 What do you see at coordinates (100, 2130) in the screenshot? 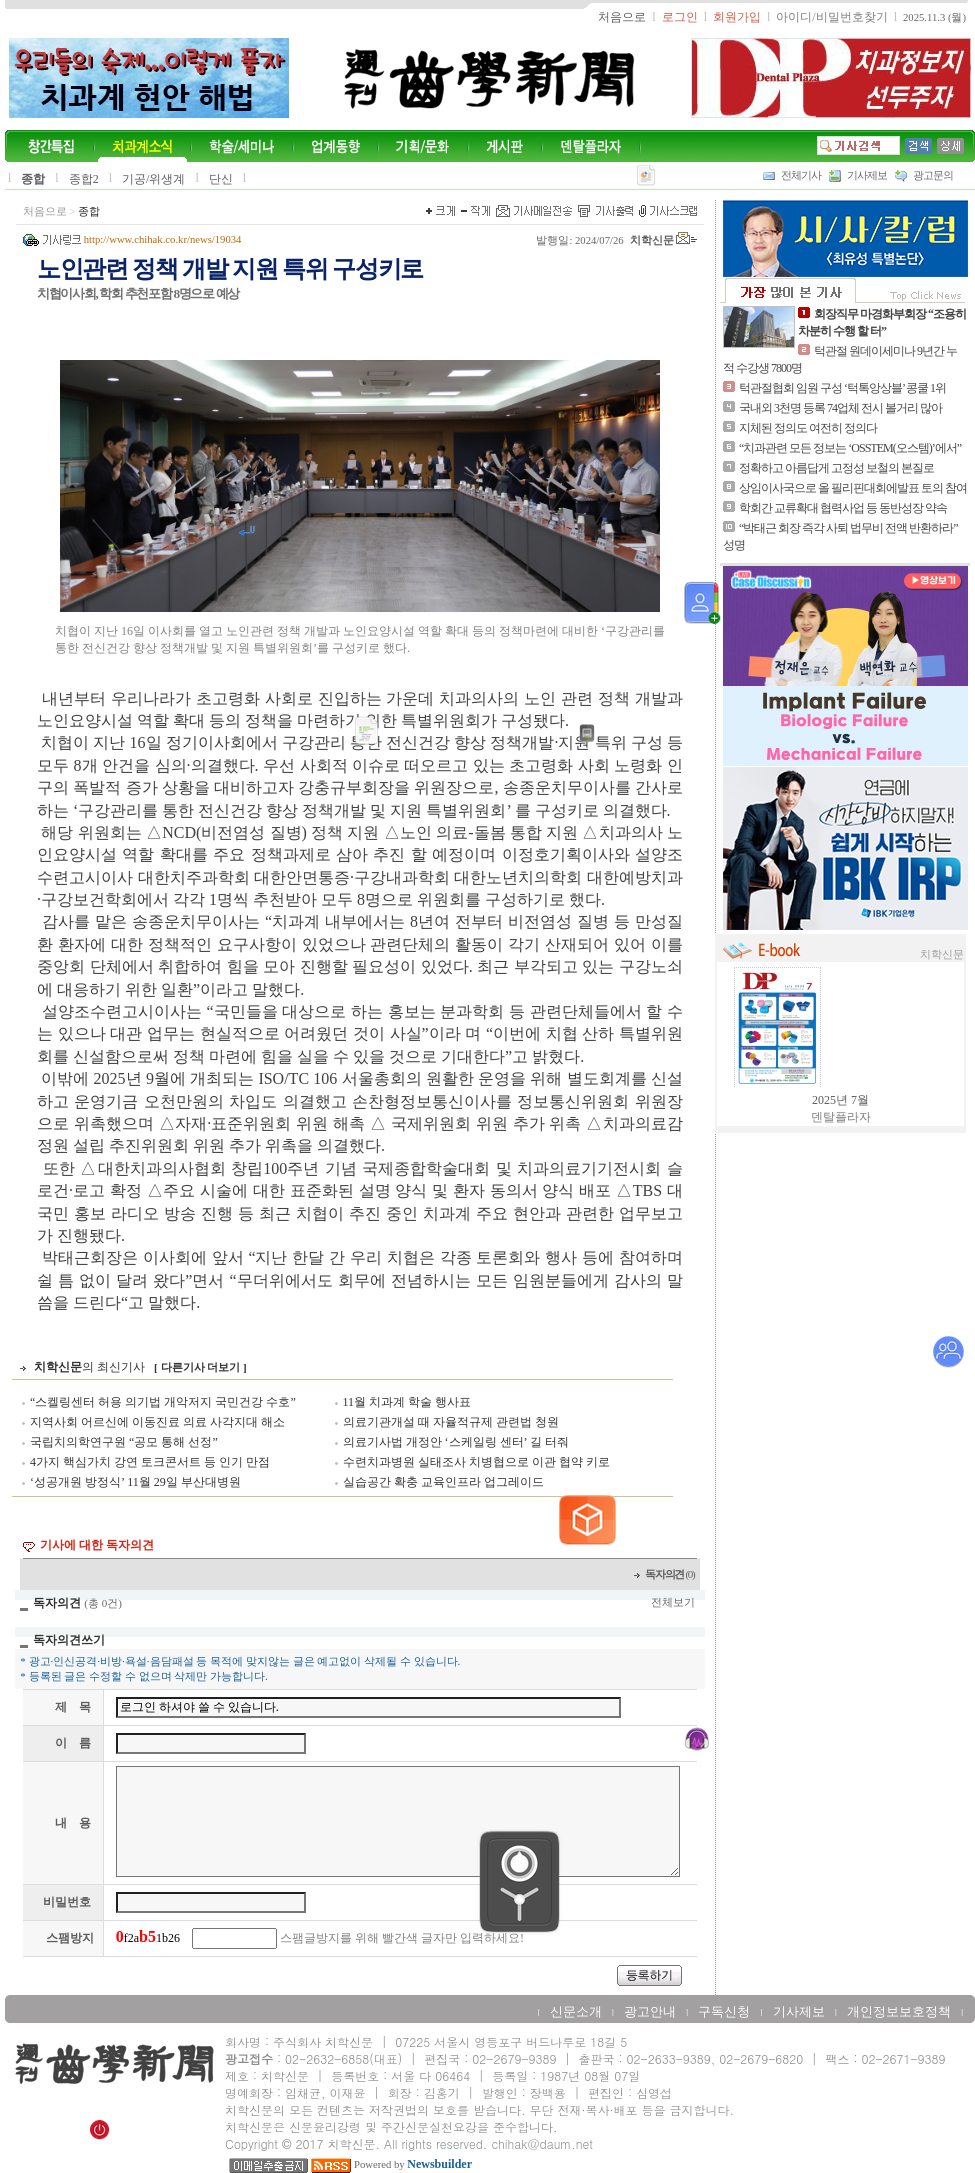
I see `shut down the system` at bounding box center [100, 2130].